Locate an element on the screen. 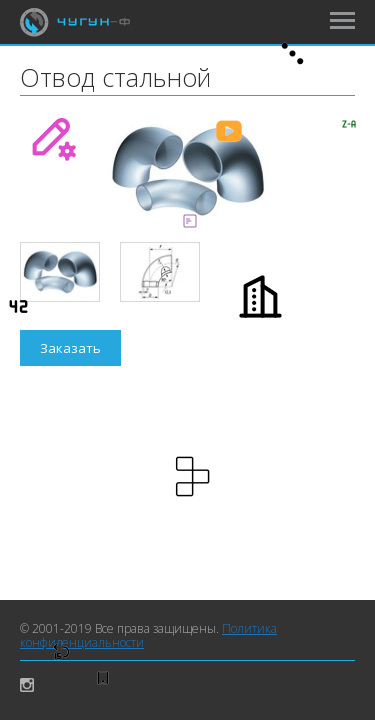 Image resolution: width=375 pixels, height=720 pixels. more options menu is located at coordinates (292, 53).